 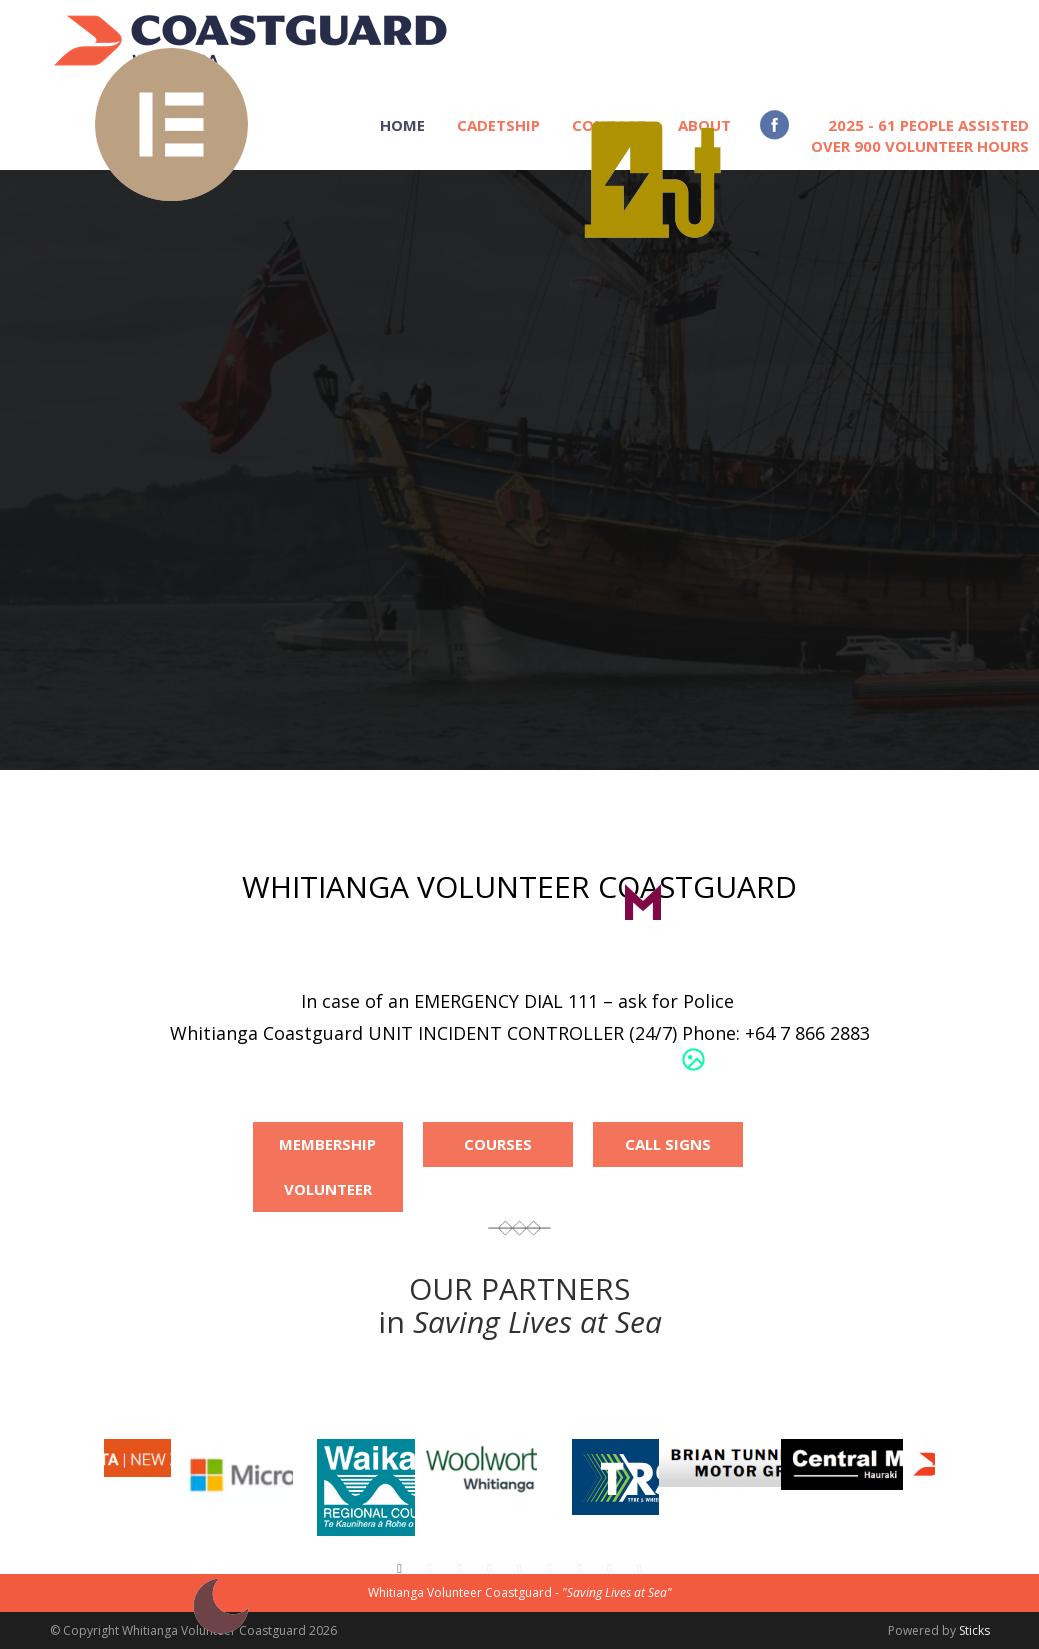 I want to click on toggle dark mode or night theme, so click(x=221, y=1606).